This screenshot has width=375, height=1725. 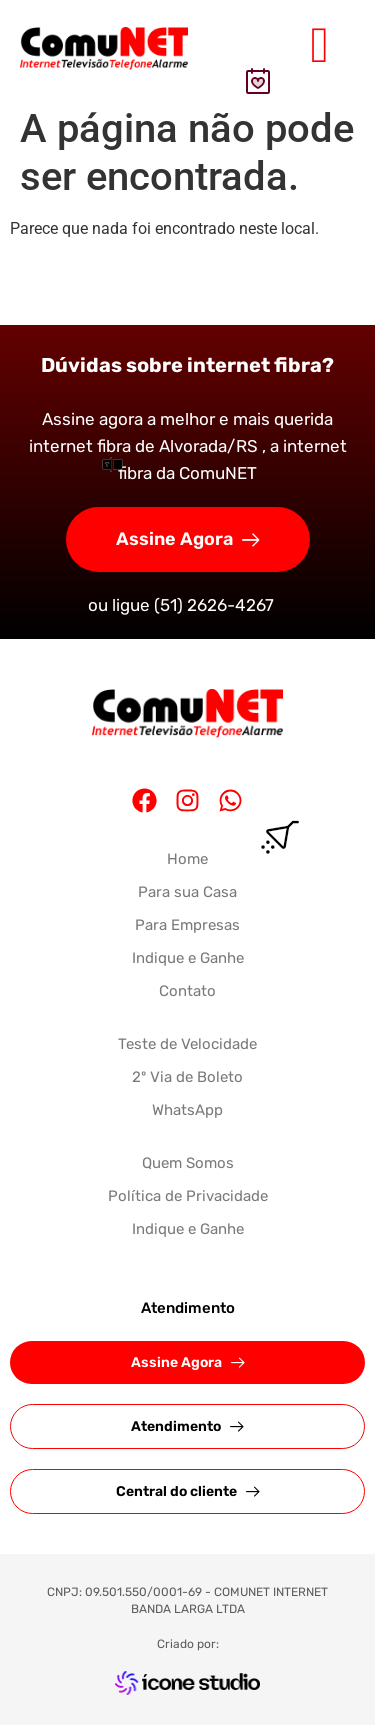 I want to click on enter text in an input field, so click(x=112, y=464).